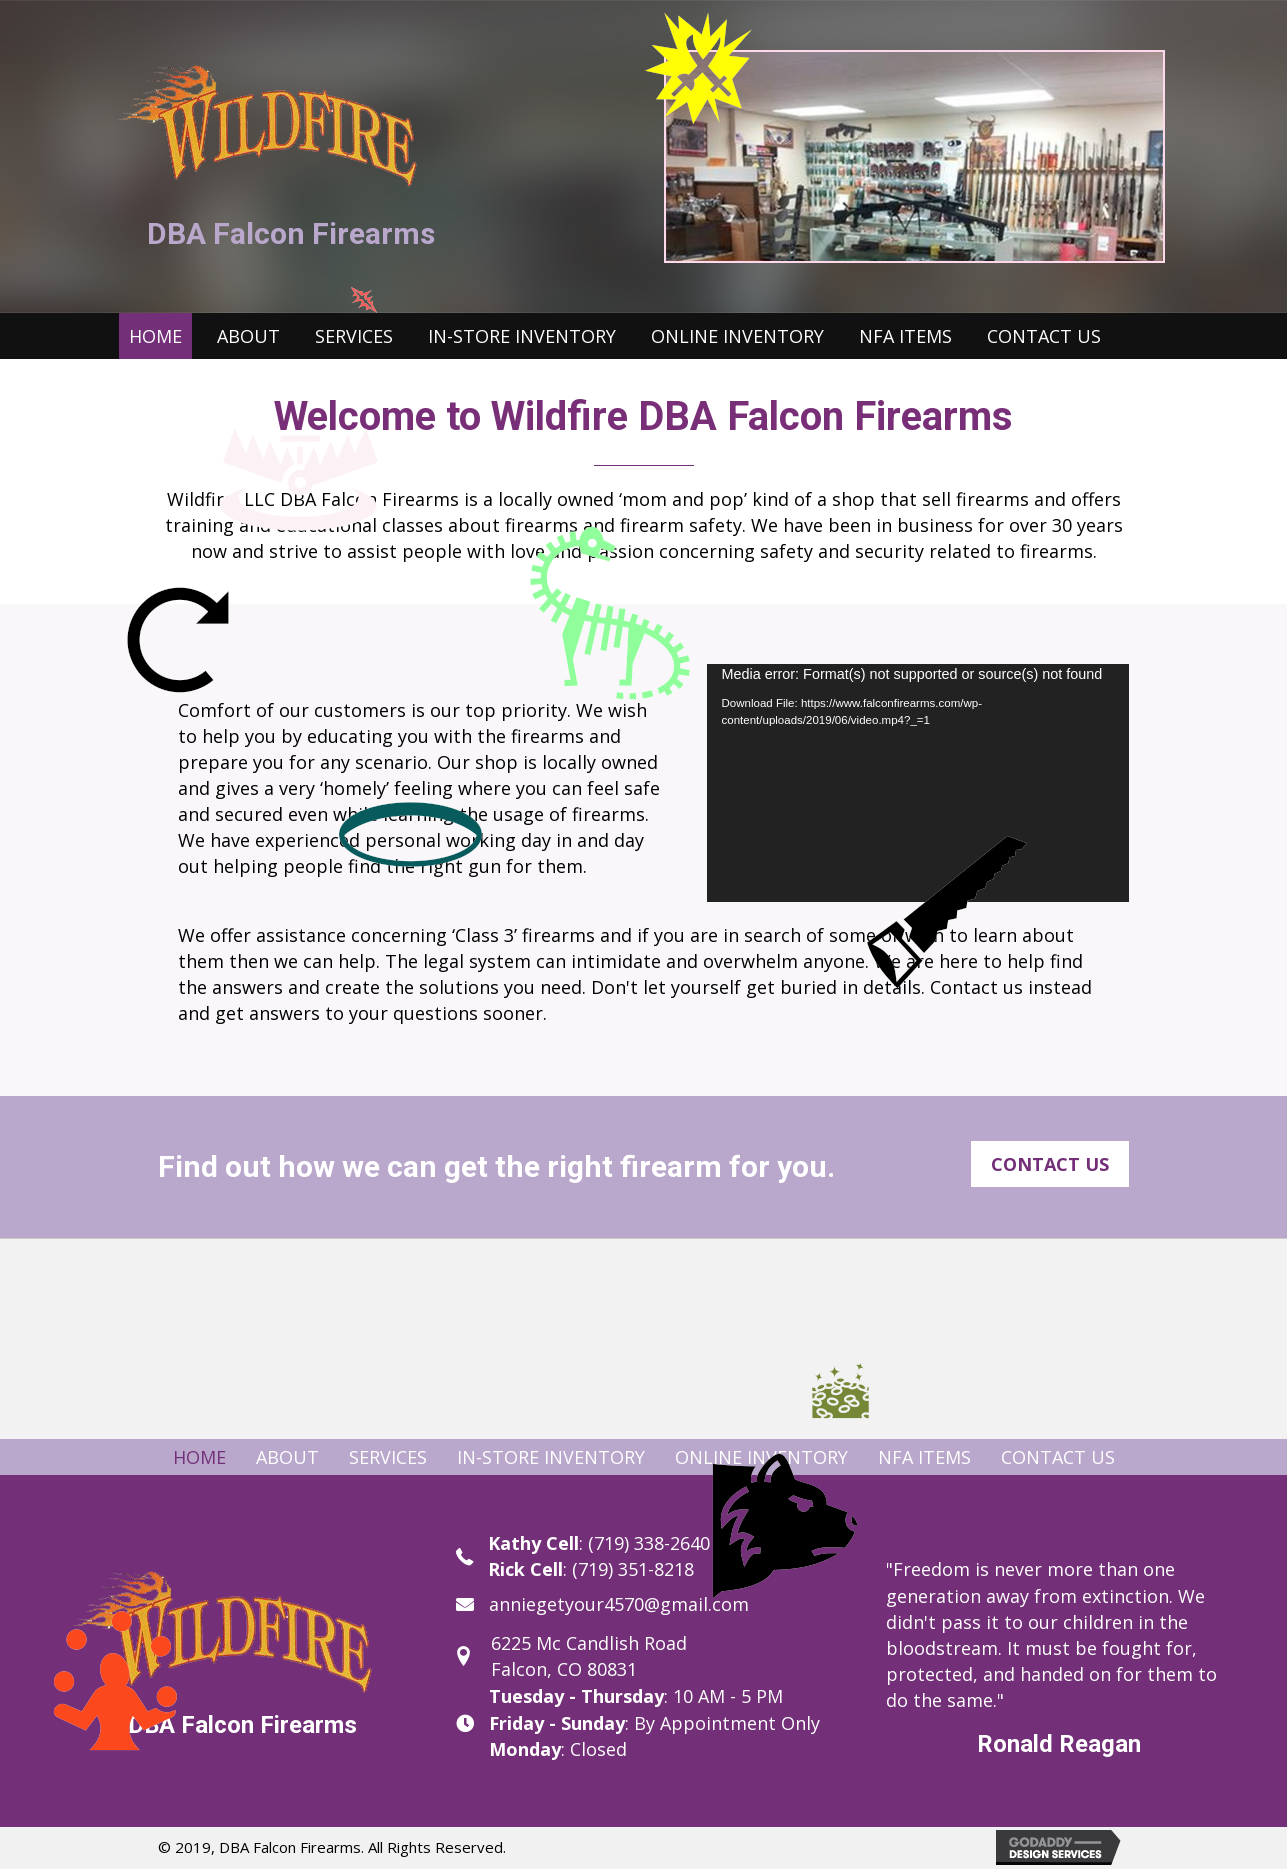  I want to click on access woodworking or carpentry tools, so click(946, 913).